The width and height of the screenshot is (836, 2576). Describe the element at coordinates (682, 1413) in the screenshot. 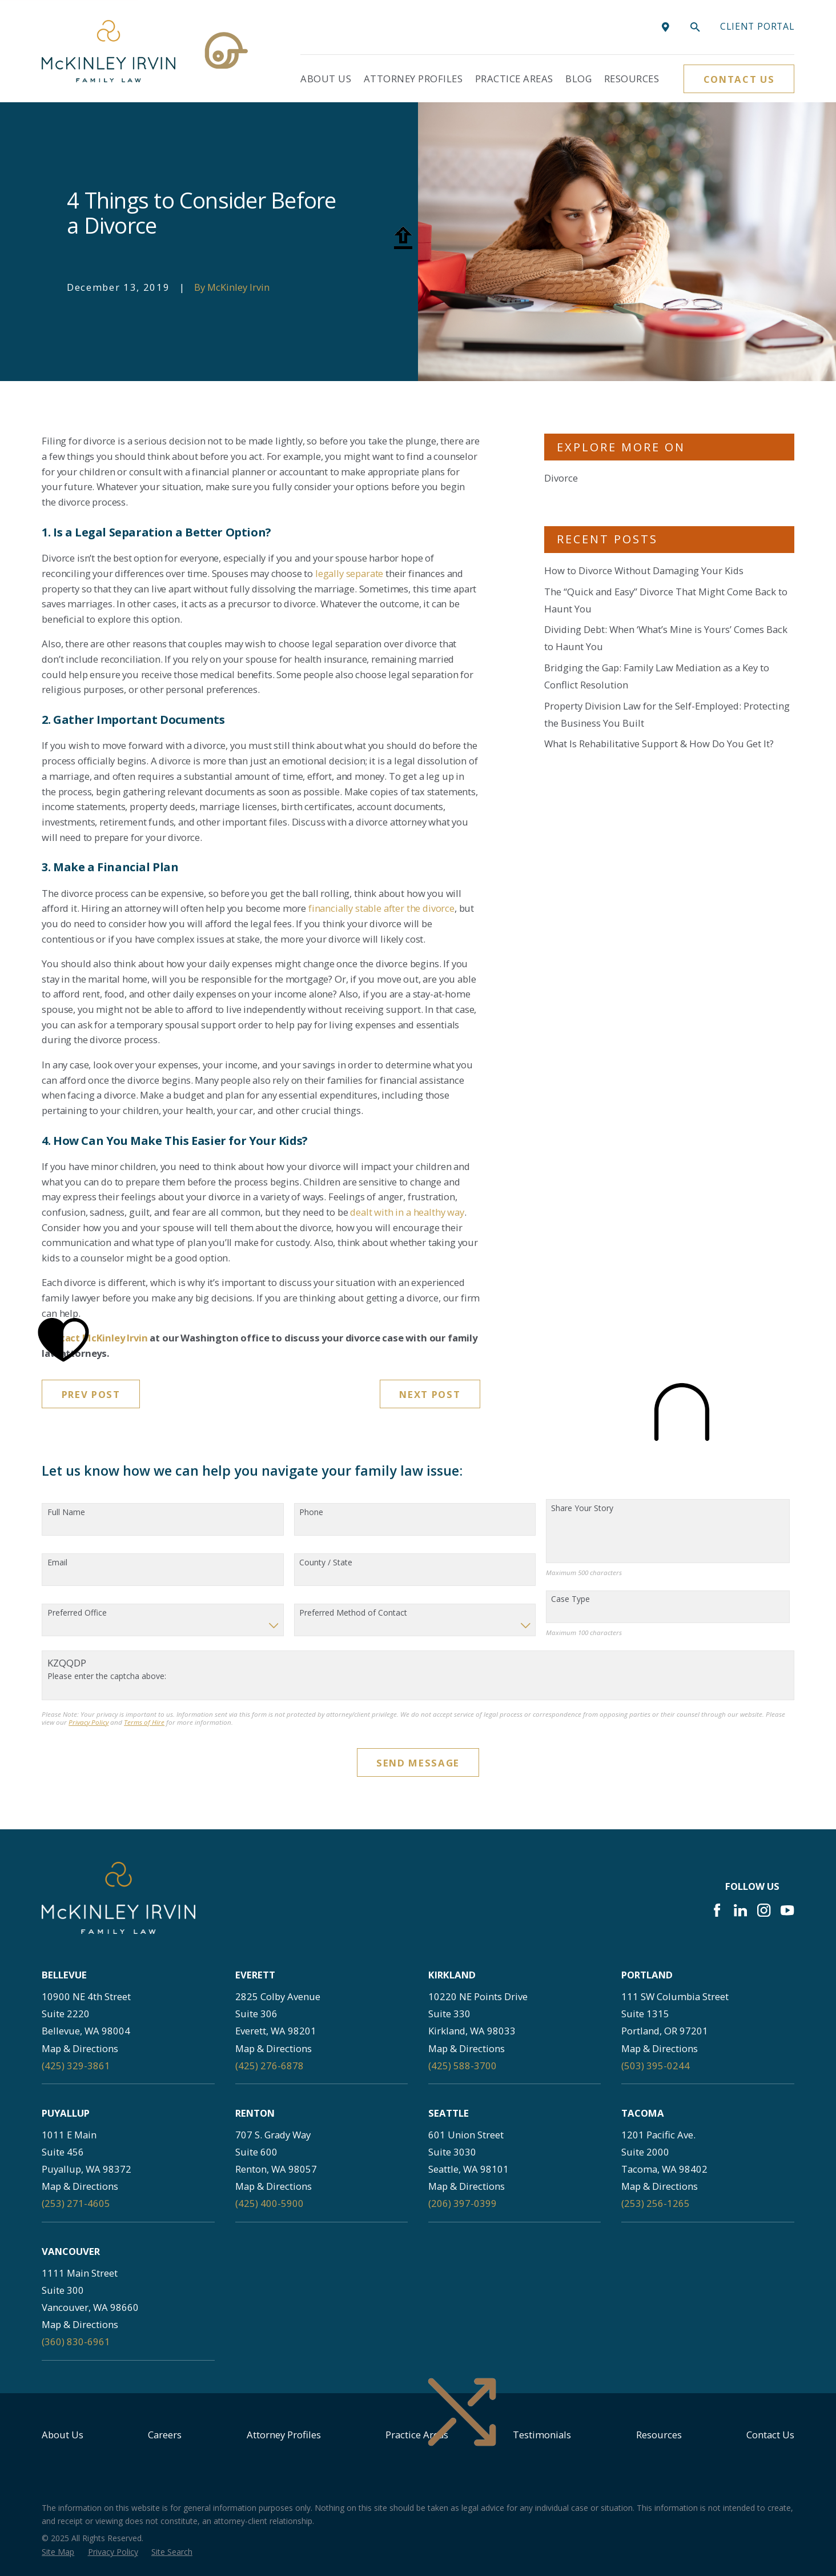

I see `indicates set intersection in data filtering` at that location.